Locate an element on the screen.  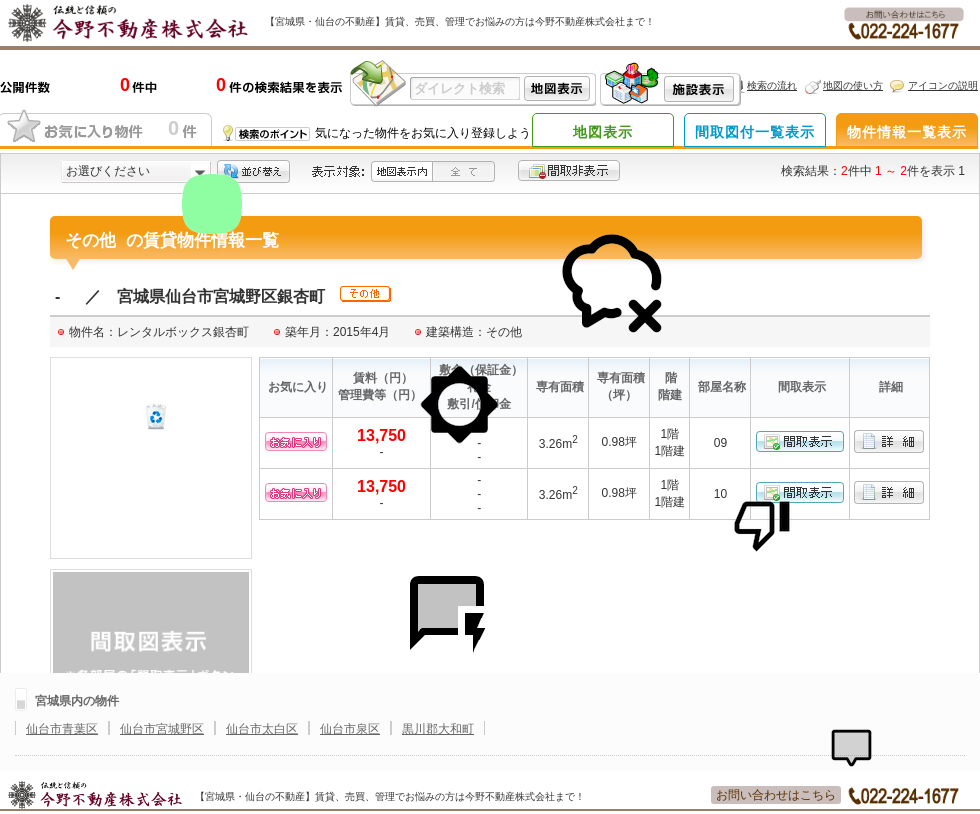
delete a message or conversation is located at coordinates (610, 281).